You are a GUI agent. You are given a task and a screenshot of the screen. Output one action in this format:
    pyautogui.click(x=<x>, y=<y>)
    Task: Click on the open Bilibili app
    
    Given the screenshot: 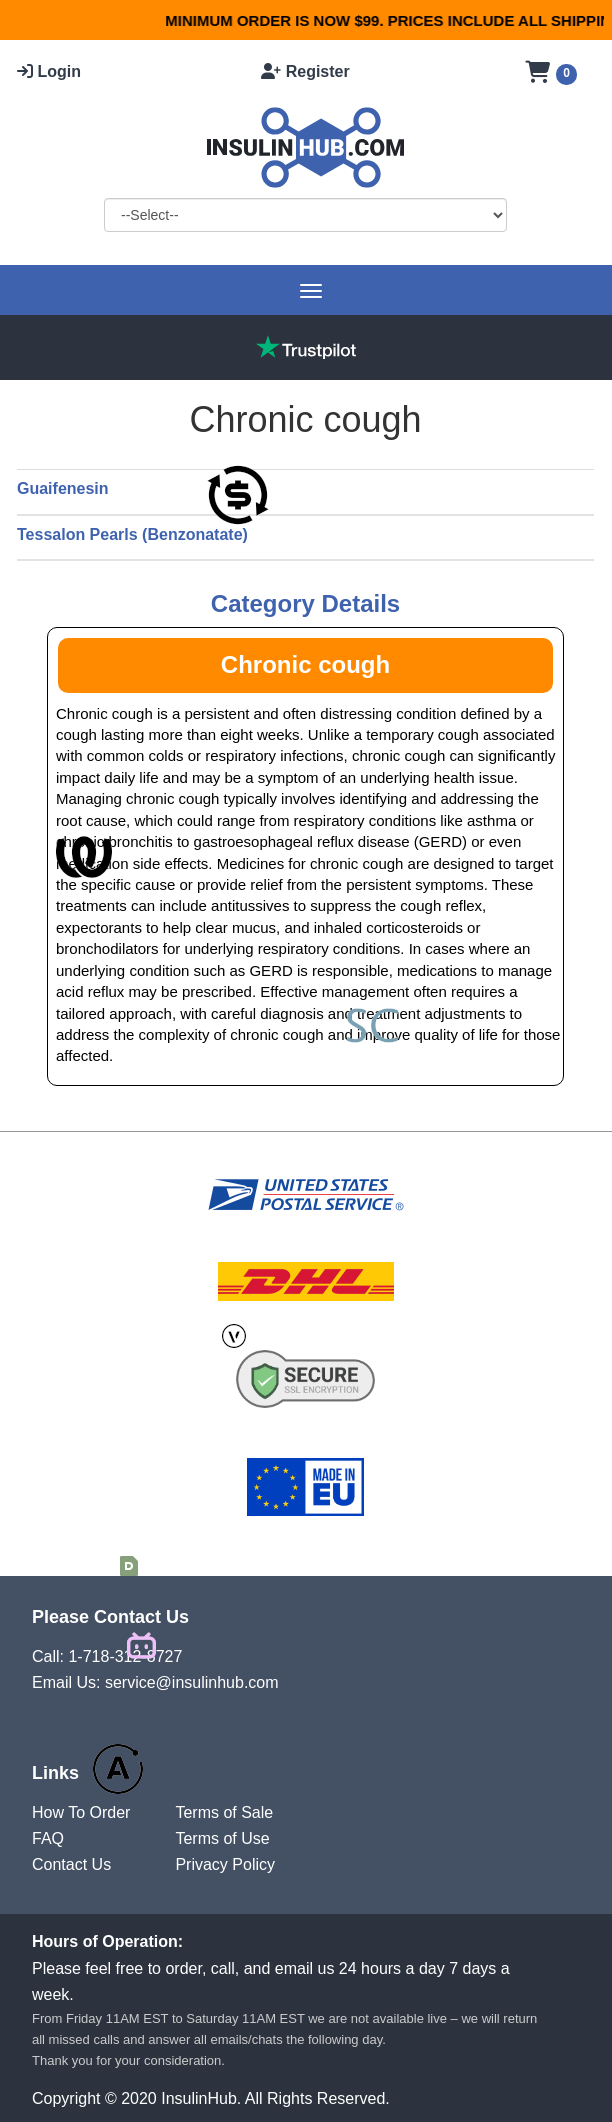 What is the action you would take?
    pyautogui.click(x=141, y=1645)
    